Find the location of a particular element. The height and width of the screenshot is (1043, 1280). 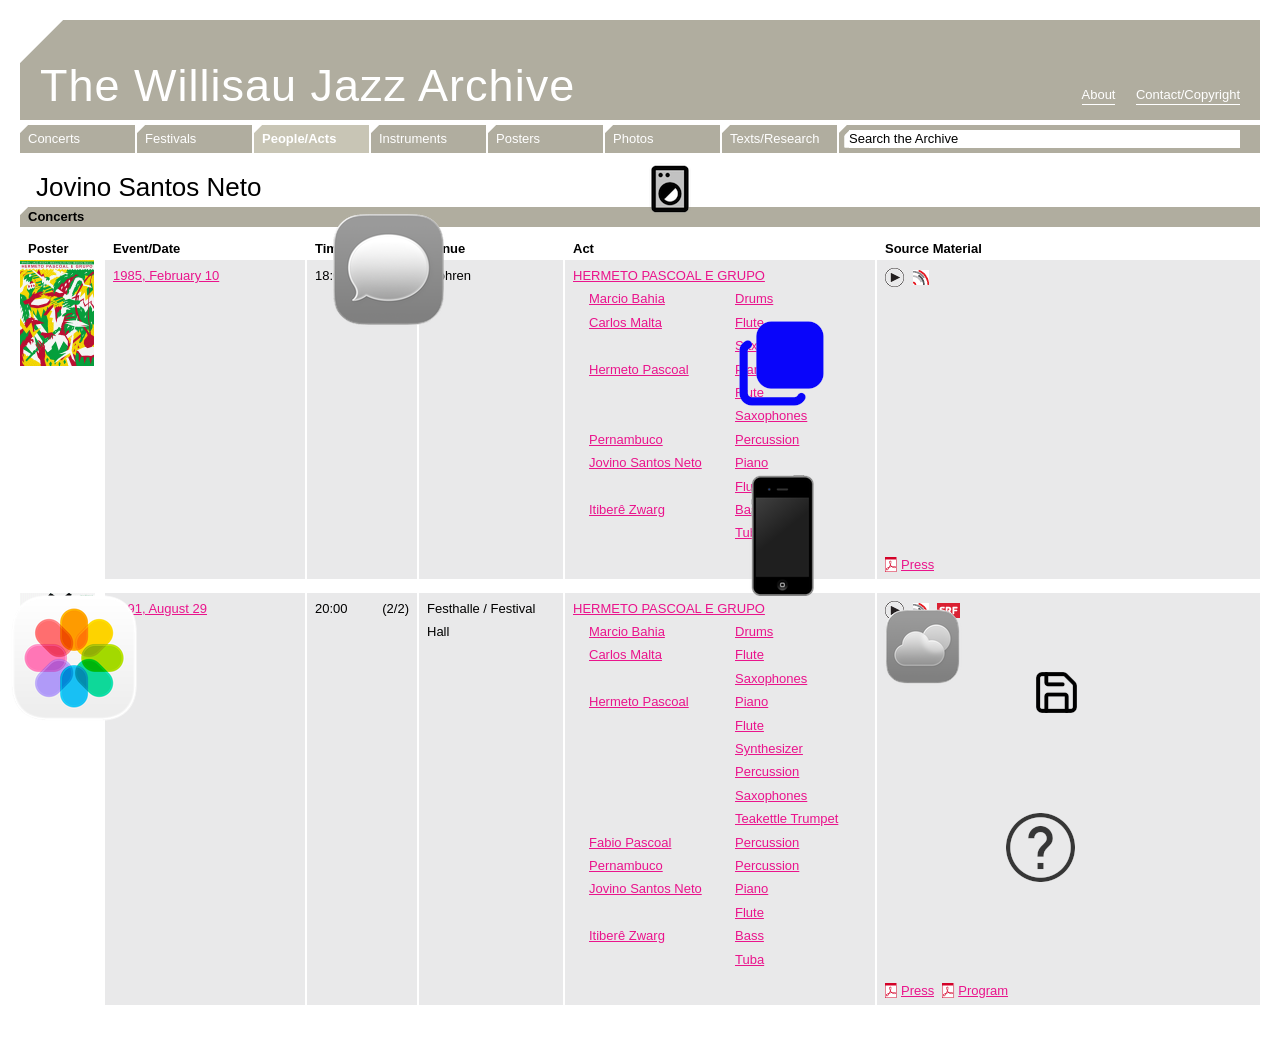

open shotwell photo manager is located at coordinates (74, 658).